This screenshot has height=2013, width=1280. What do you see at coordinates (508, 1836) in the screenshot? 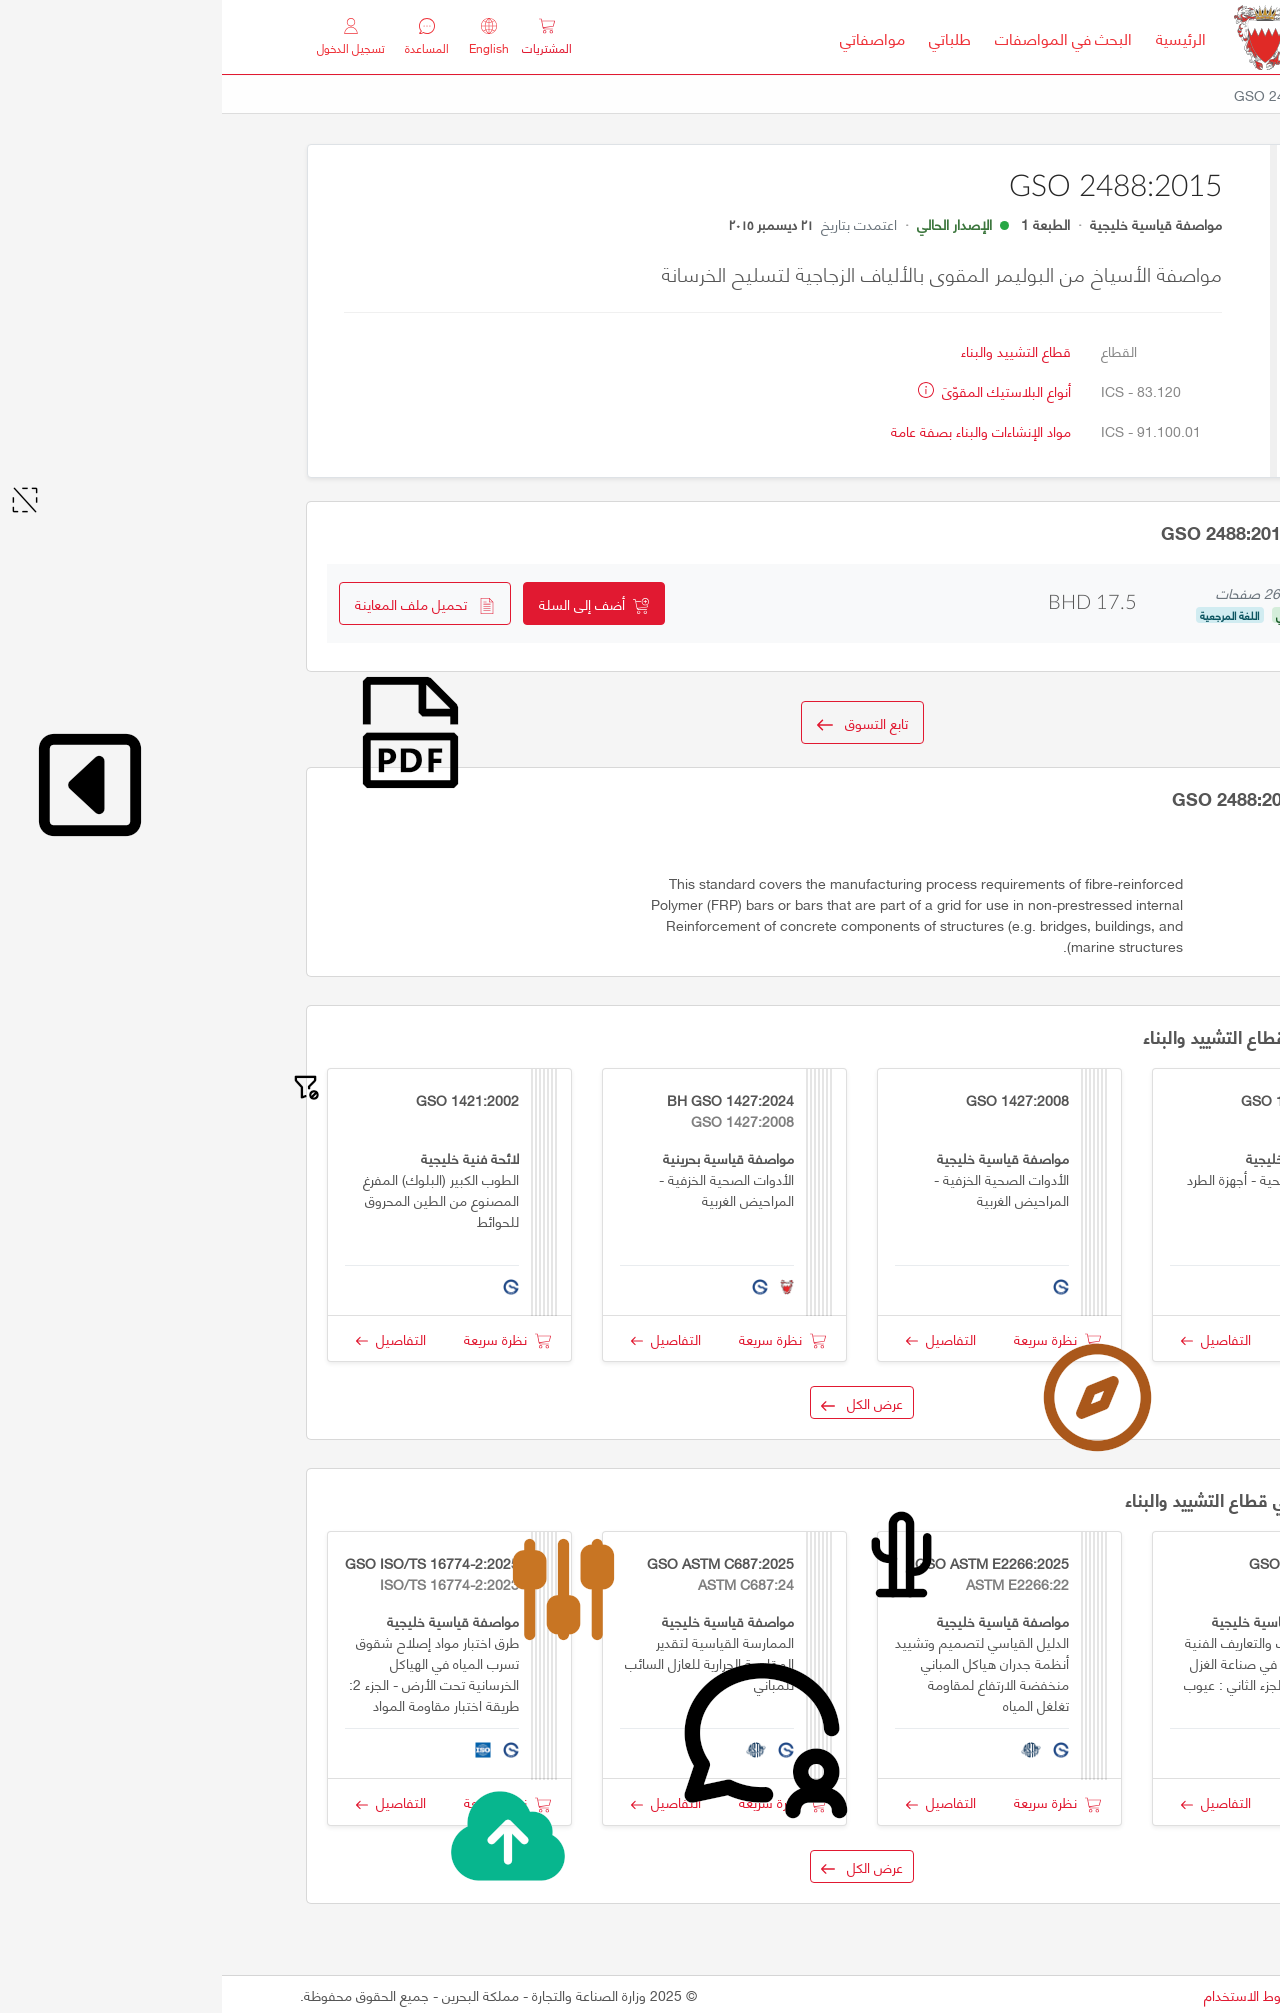
I see `upload file to cloud storage` at bounding box center [508, 1836].